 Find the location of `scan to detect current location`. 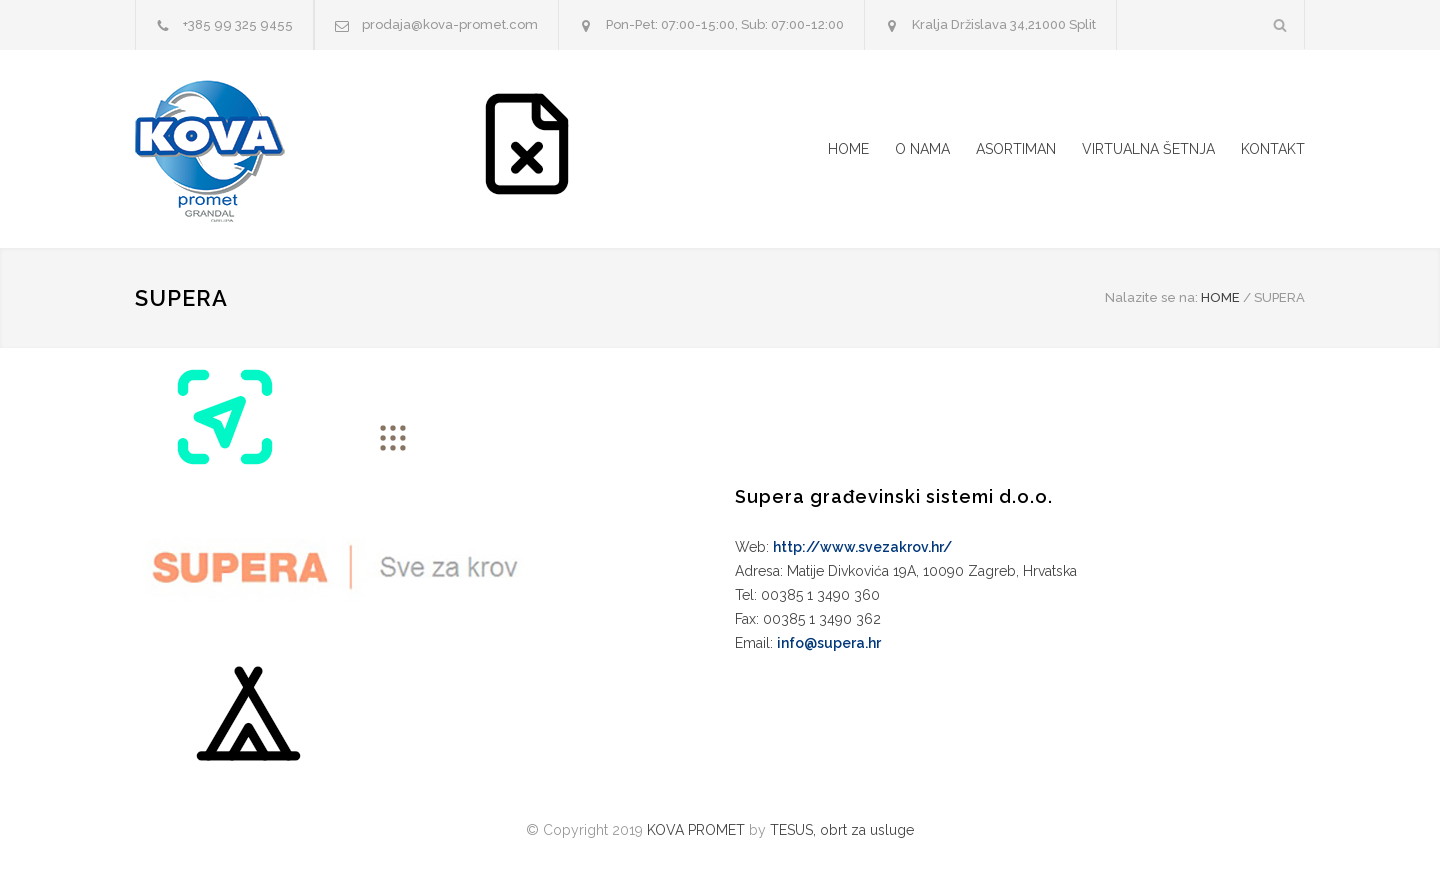

scan to detect current location is located at coordinates (225, 417).